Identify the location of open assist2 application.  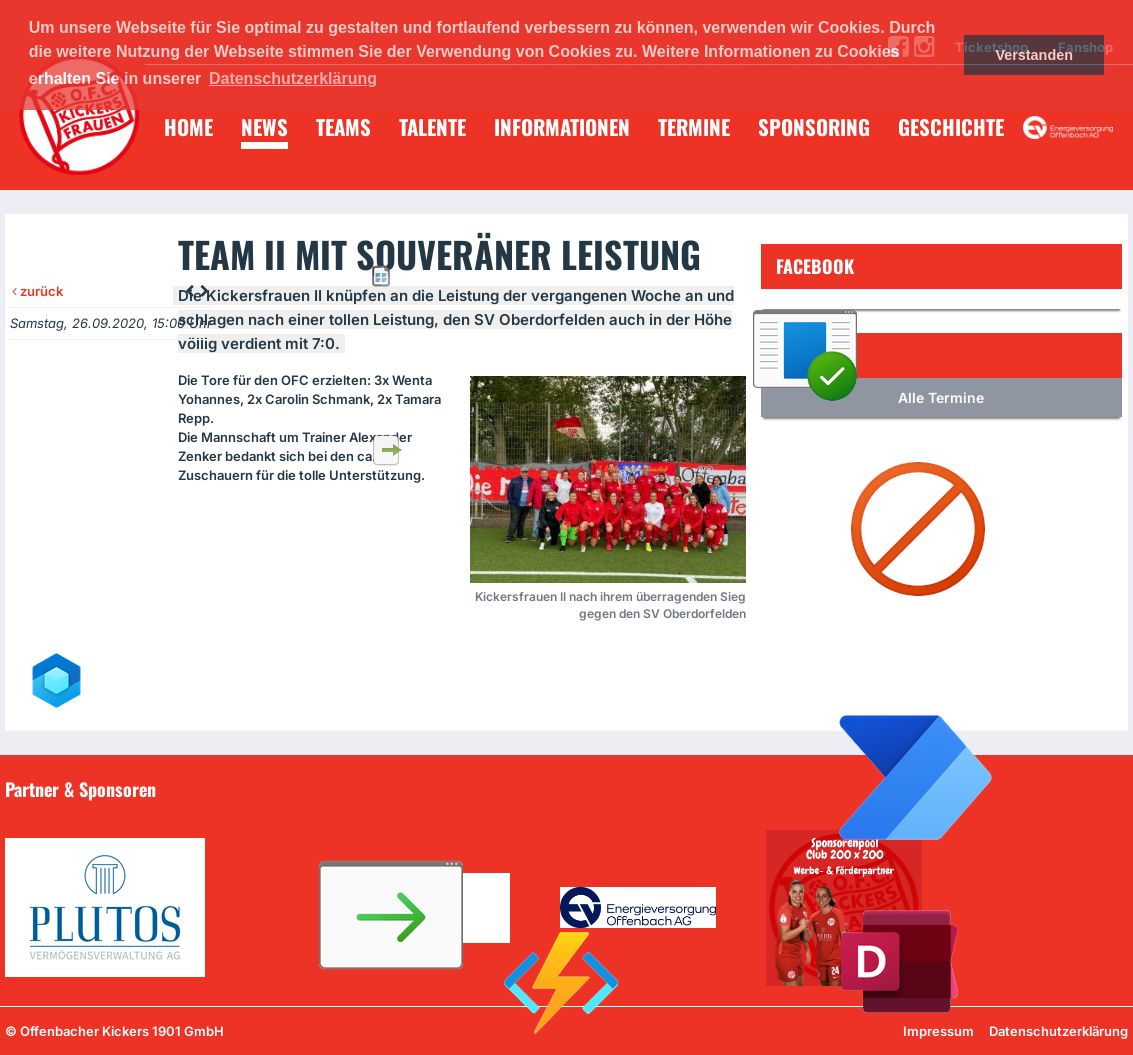
(56, 680).